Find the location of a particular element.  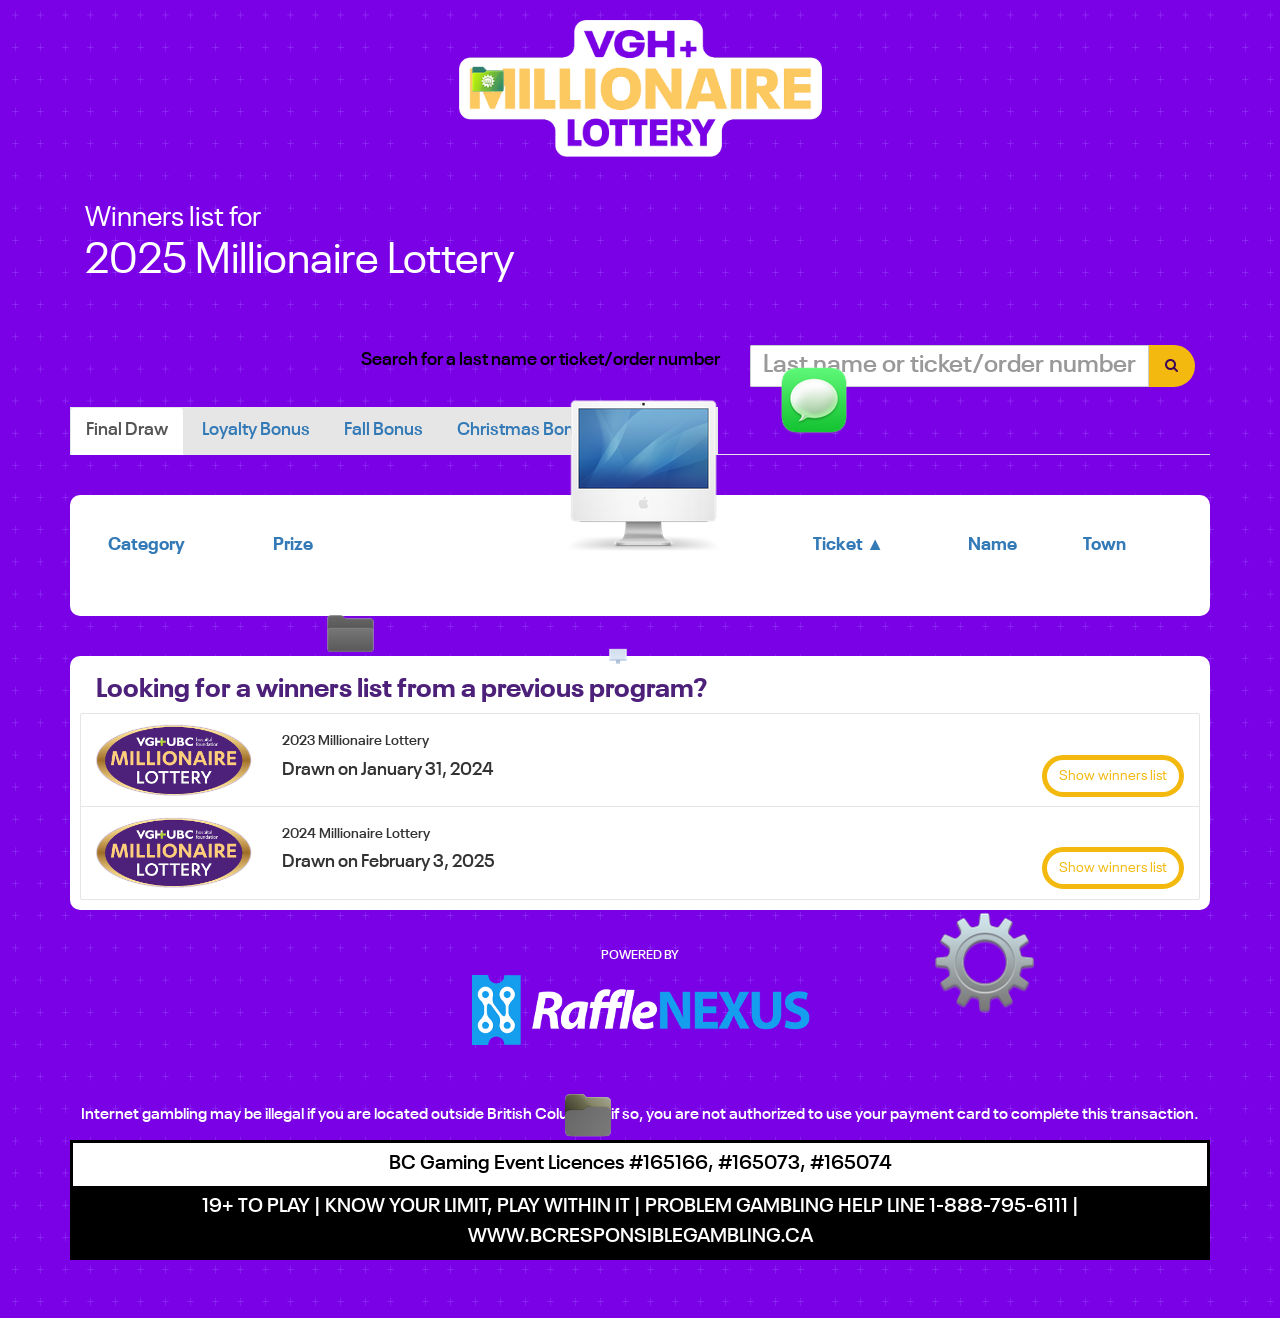

indicates a blue iMac device in your system is located at coordinates (618, 656).